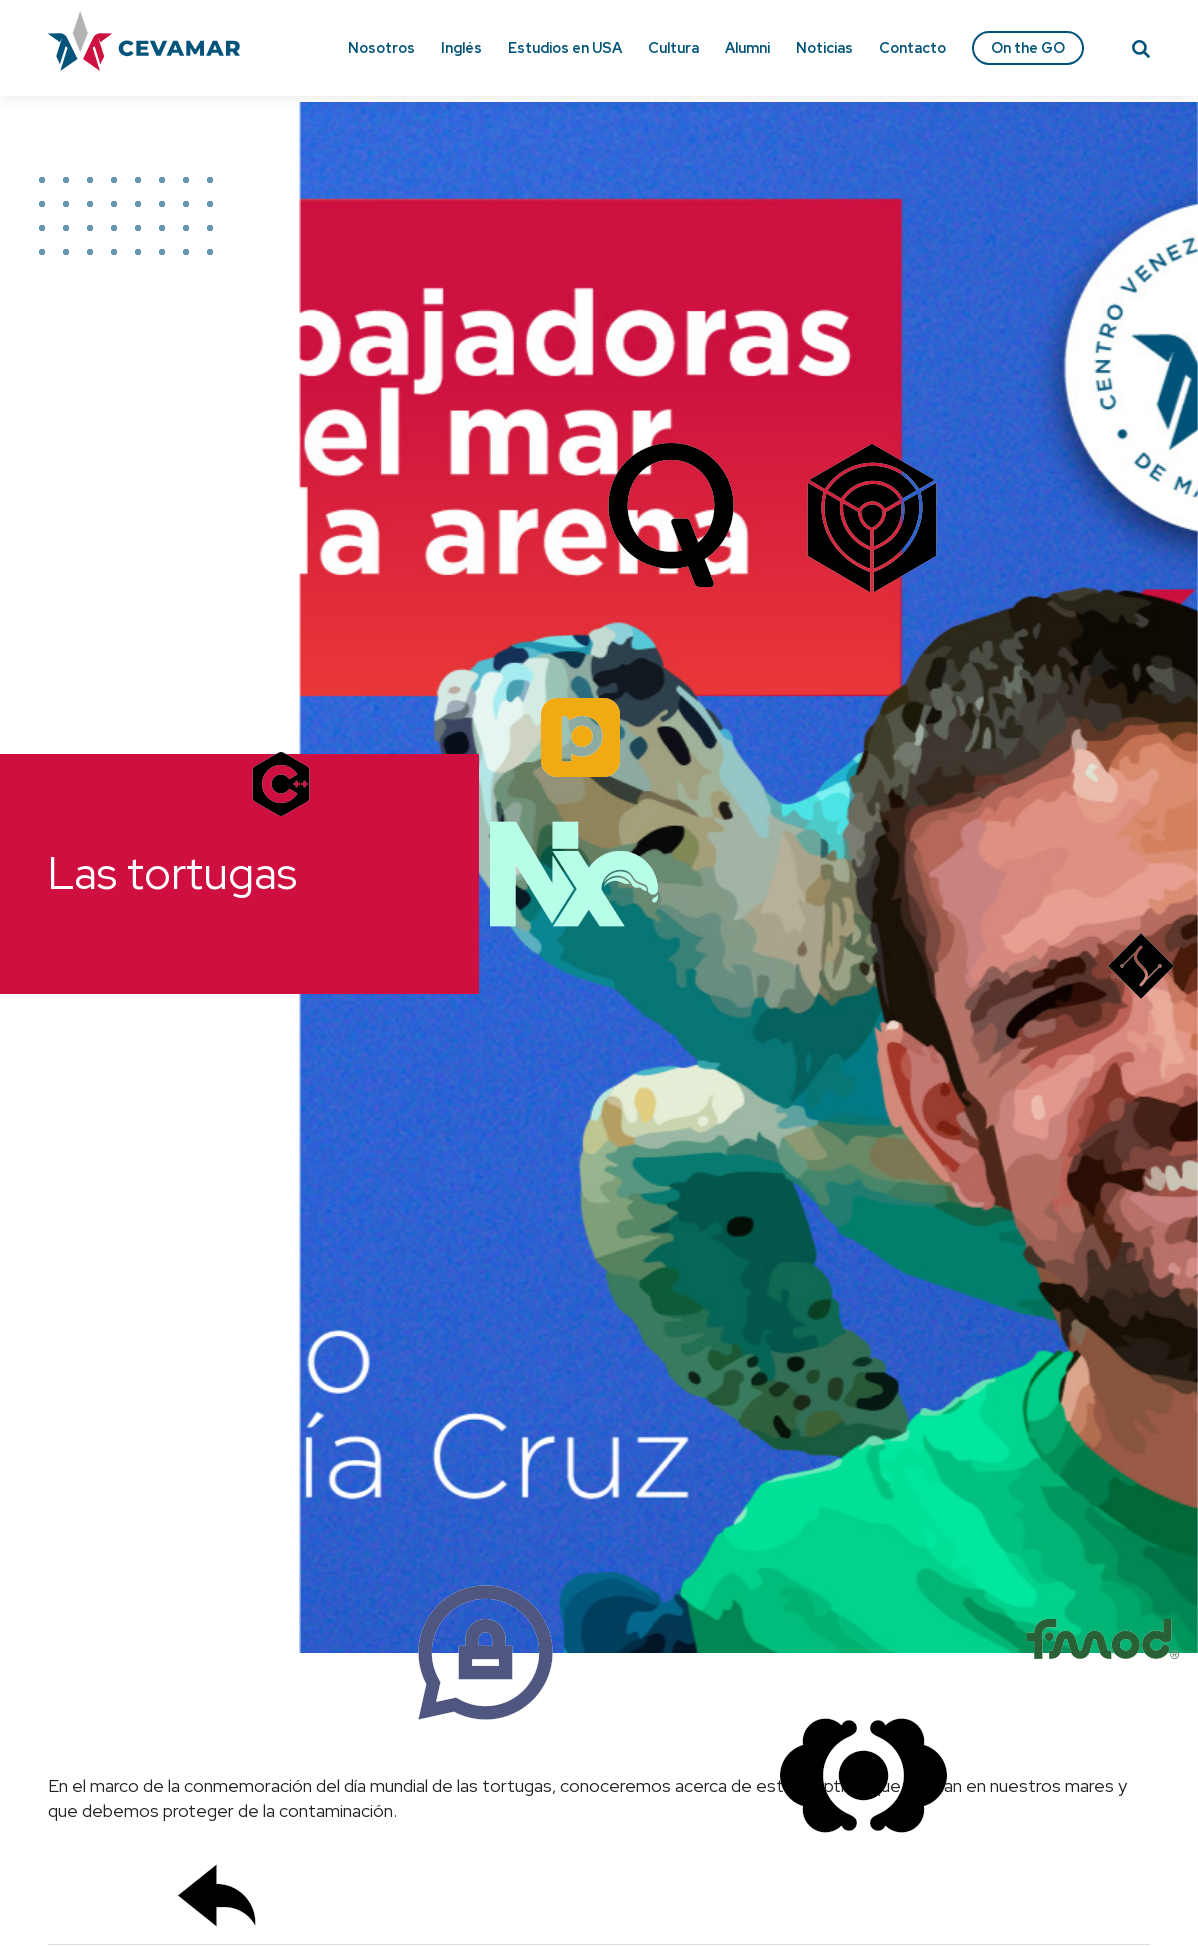 This screenshot has width=1198, height=1946. What do you see at coordinates (220, 1895) in the screenshot?
I see `reply to a message or email` at bounding box center [220, 1895].